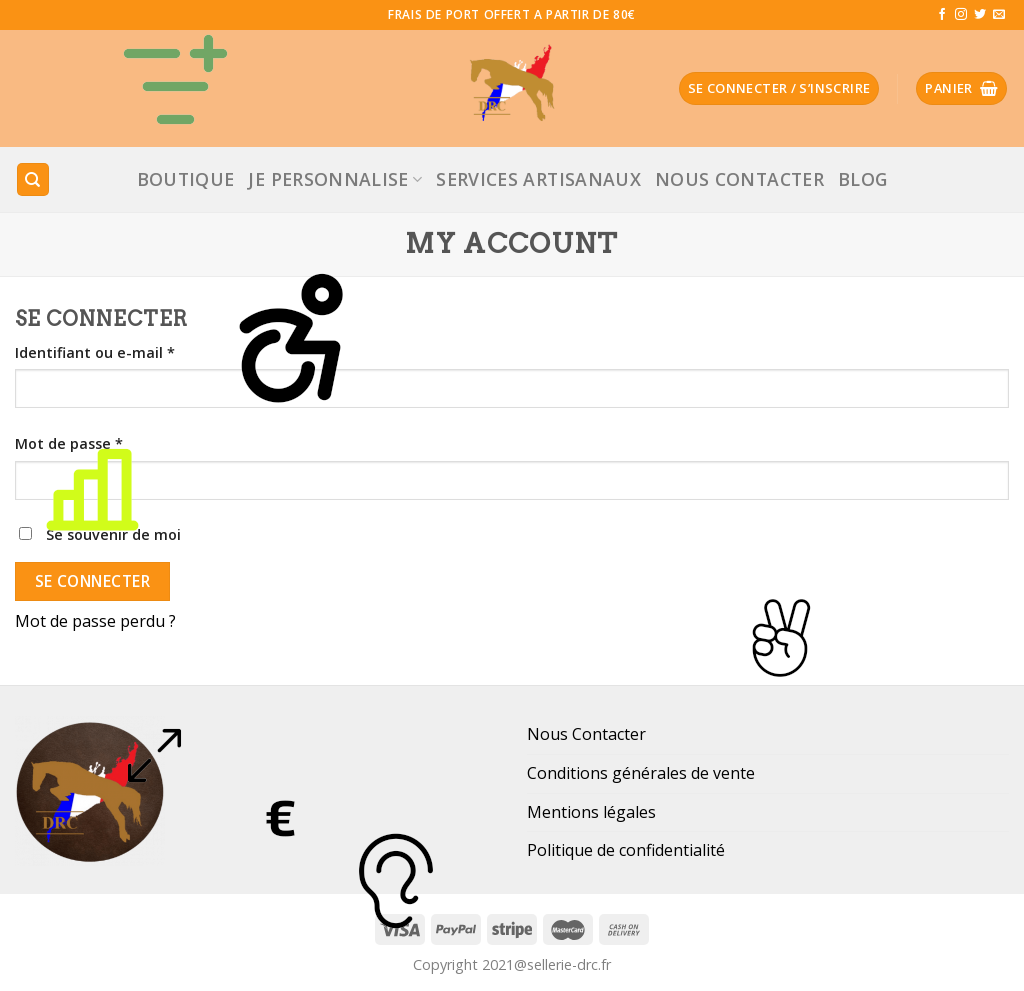 This screenshot has width=1024, height=991. Describe the element at coordinates (92, 491) in the screenshot. I see `view analytics or statistics` at that location.